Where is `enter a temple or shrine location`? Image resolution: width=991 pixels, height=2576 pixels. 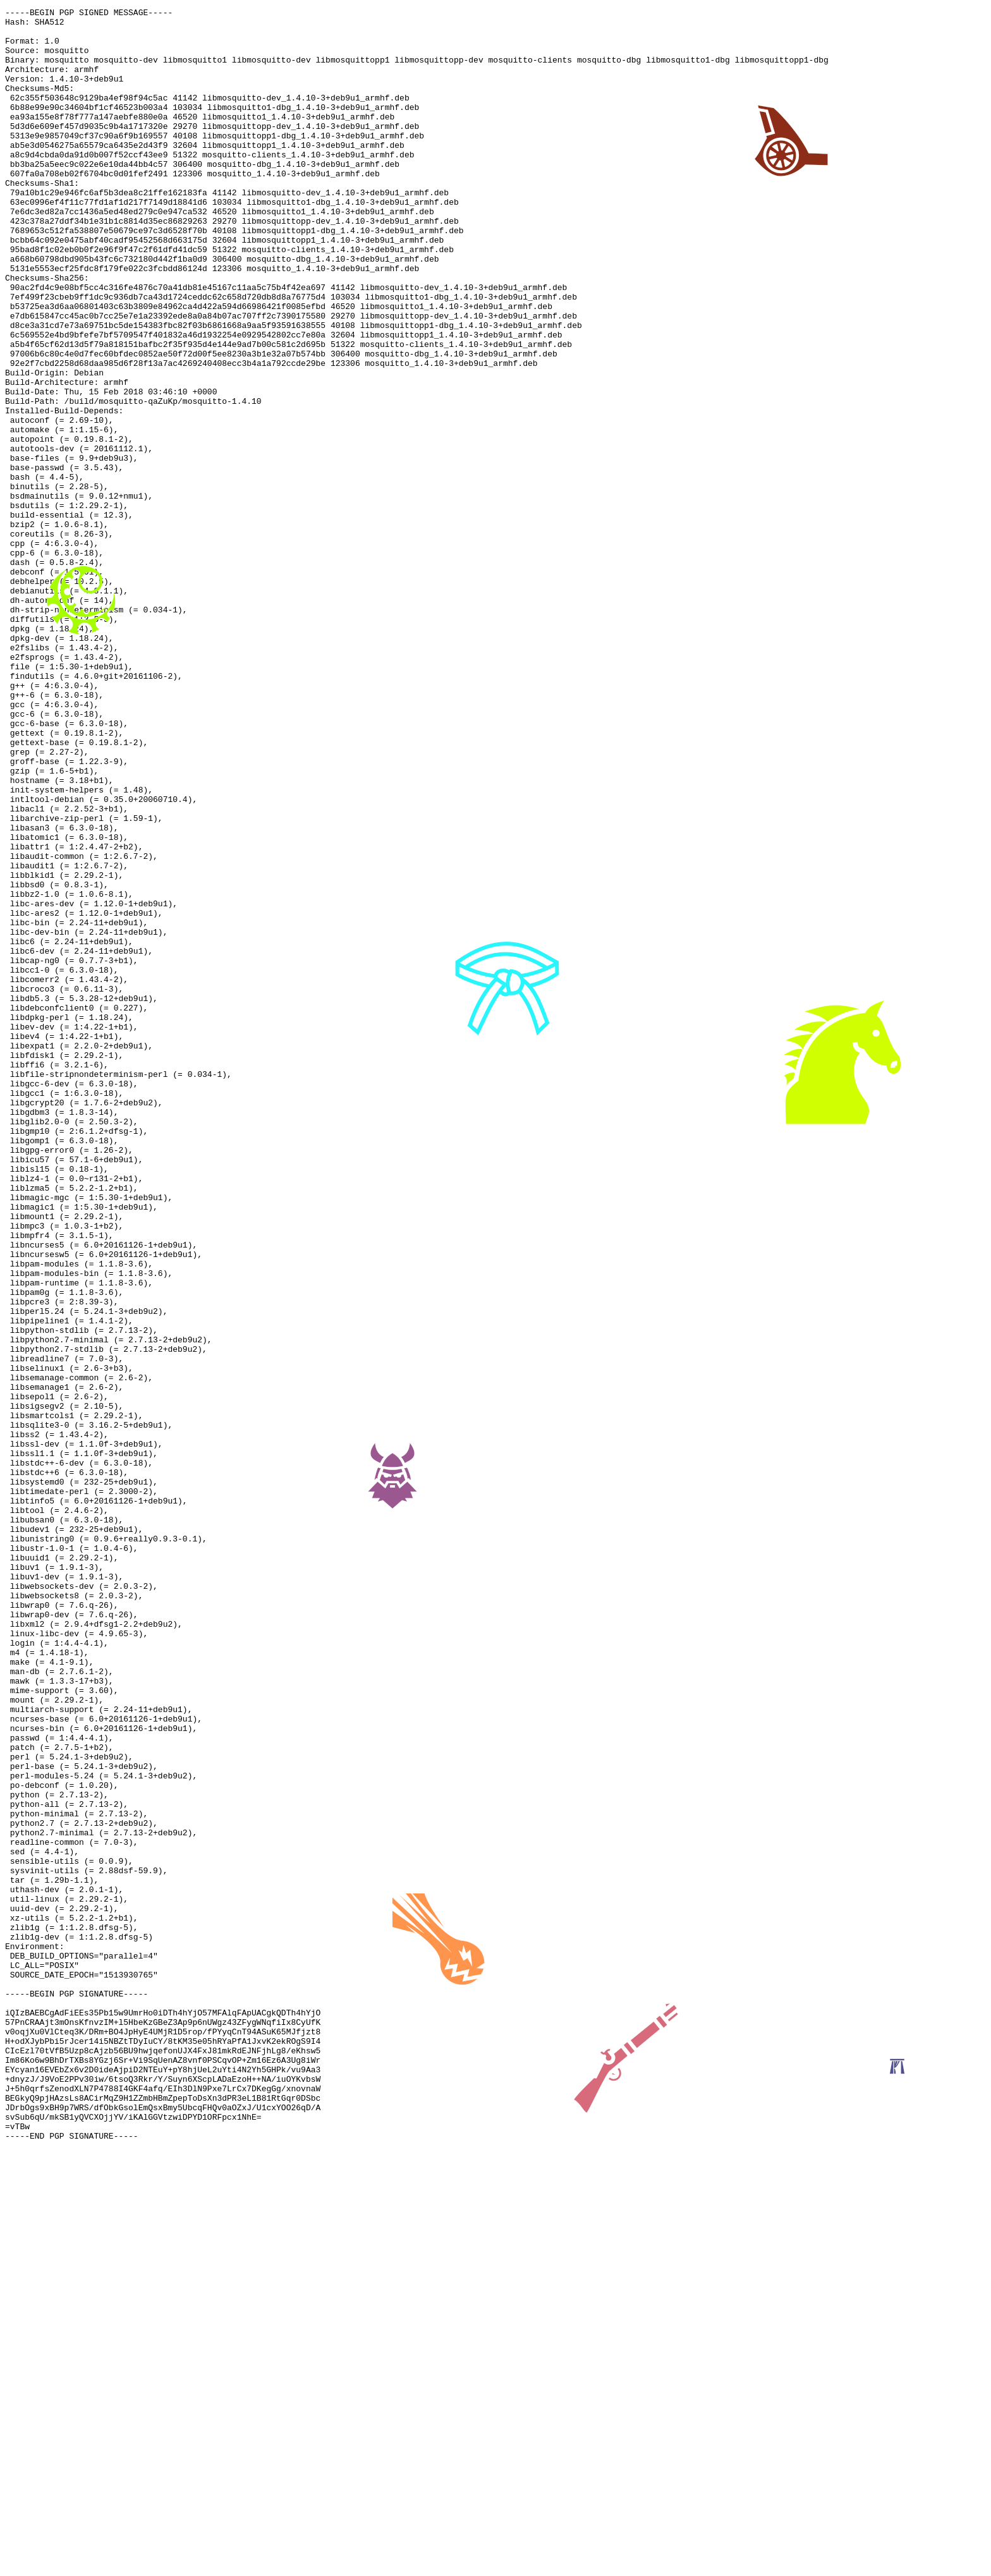
enter a temple or shrine location is located at coordinates (897, 2066).